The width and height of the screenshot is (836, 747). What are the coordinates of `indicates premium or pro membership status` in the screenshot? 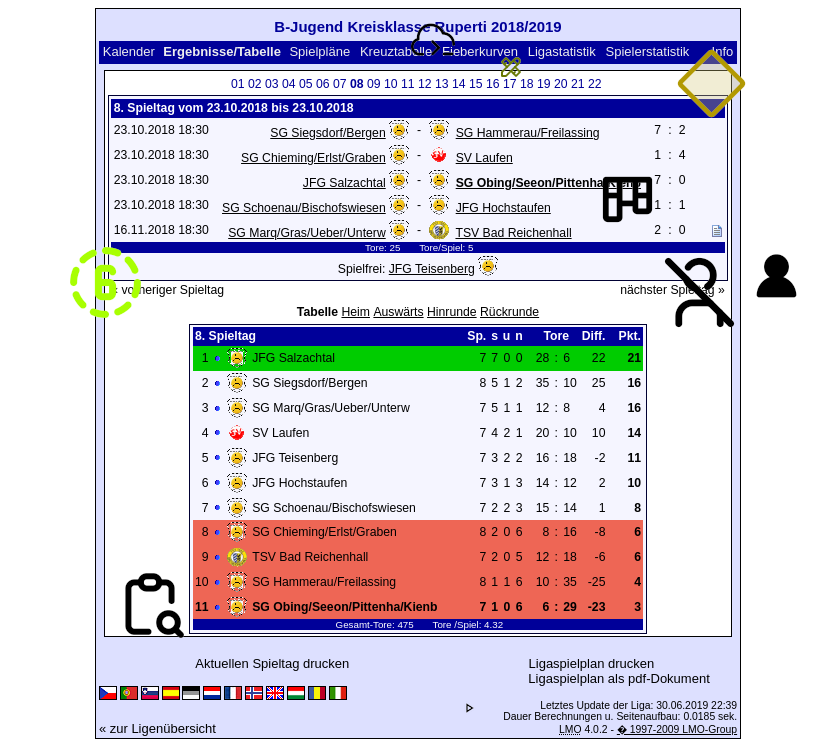 It's located at (711, 83).